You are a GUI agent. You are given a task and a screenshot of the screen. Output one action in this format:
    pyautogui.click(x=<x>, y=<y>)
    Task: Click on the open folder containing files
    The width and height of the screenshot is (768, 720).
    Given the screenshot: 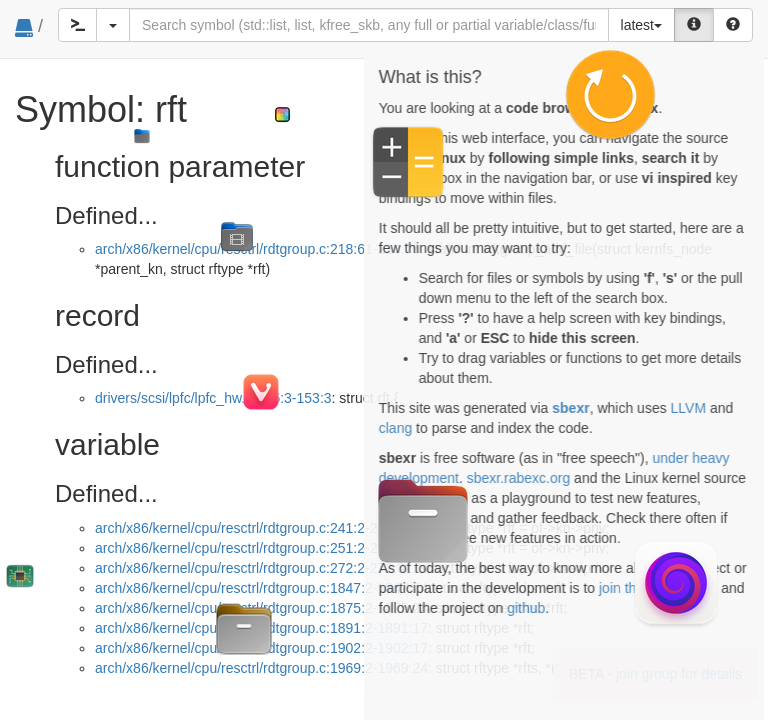 What is the action you would take?
    pyautogui.click(x=142, y=136)
    